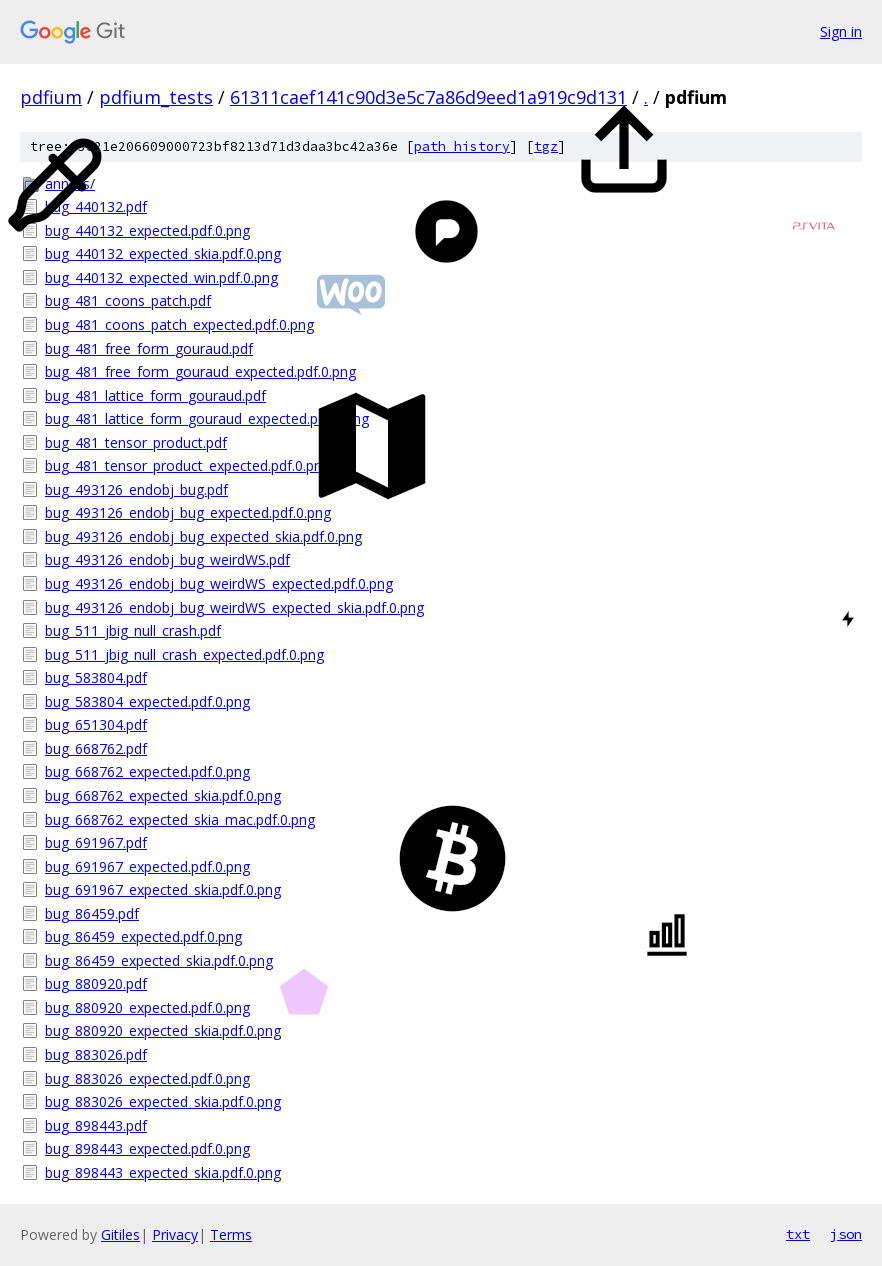 The image size is (882, 1266). What do you see at coordinates (446, 231) in the screenshot?
I see `open the pixelfed app` at bounding box center [446, 231].